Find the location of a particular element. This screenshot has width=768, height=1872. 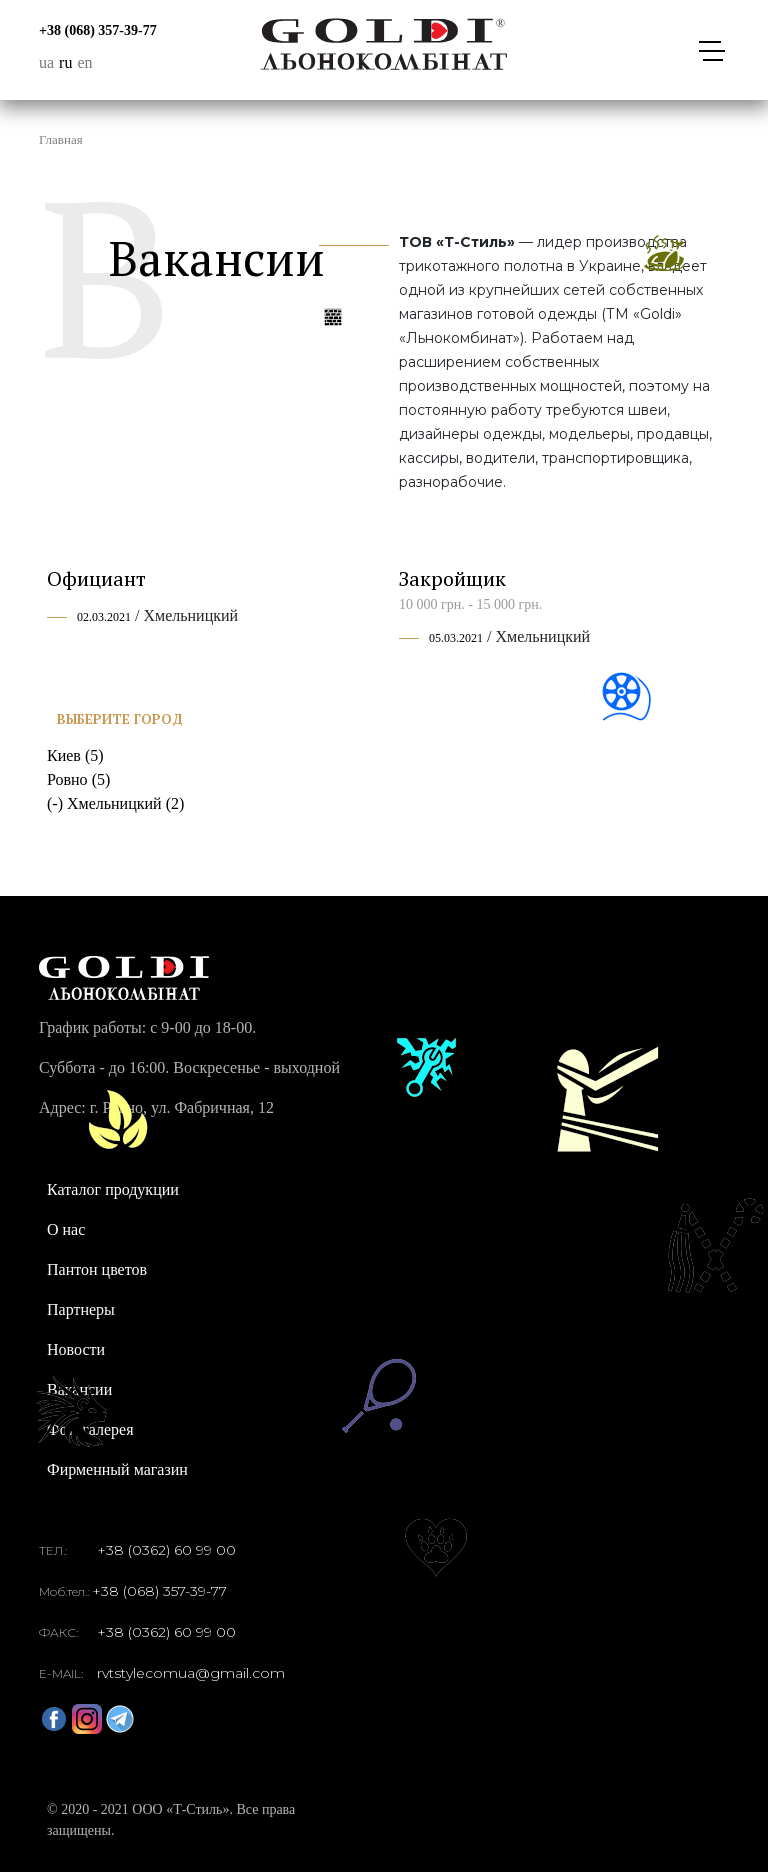

access video or film content is located at coordinates (626, 696).